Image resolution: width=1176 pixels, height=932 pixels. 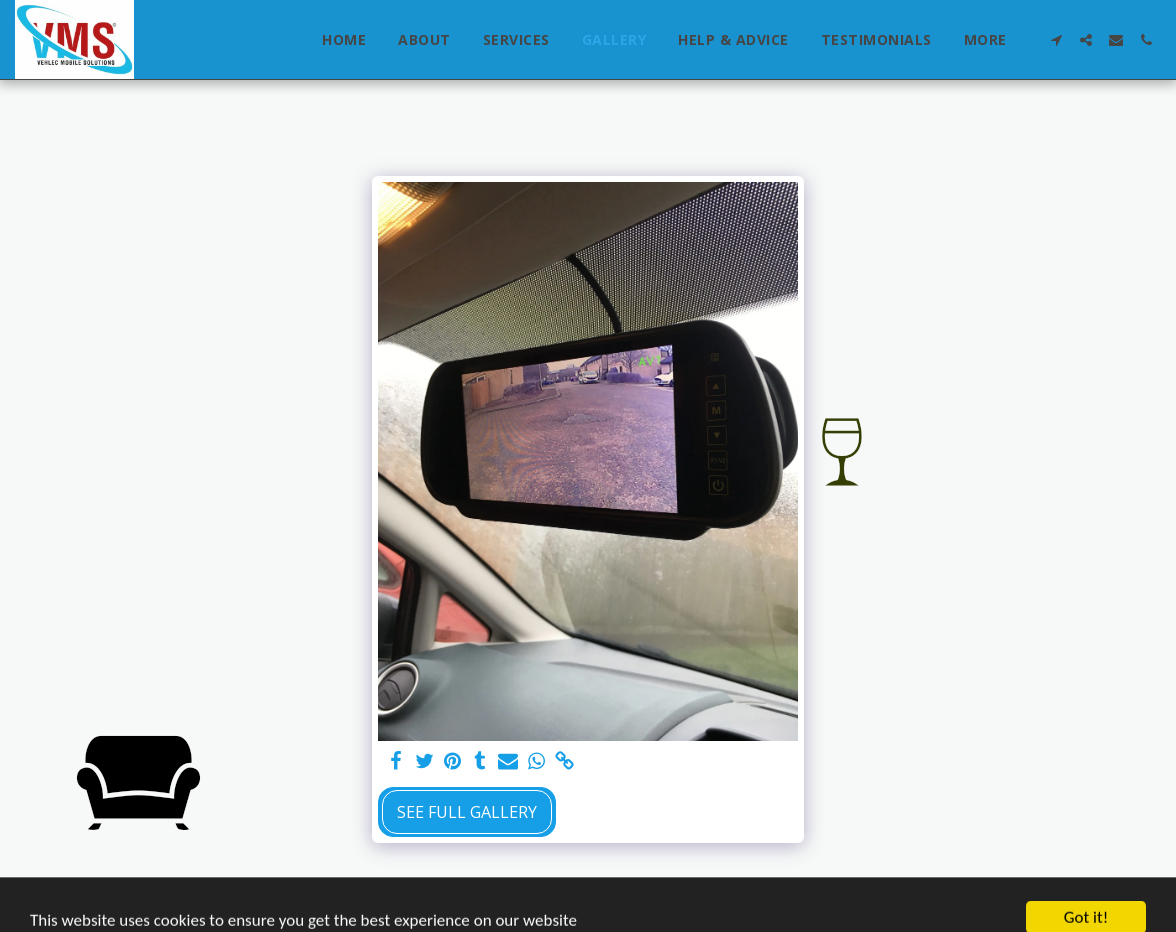 I want to click on browse furniture or home decor items, so click(x=138, y=783).